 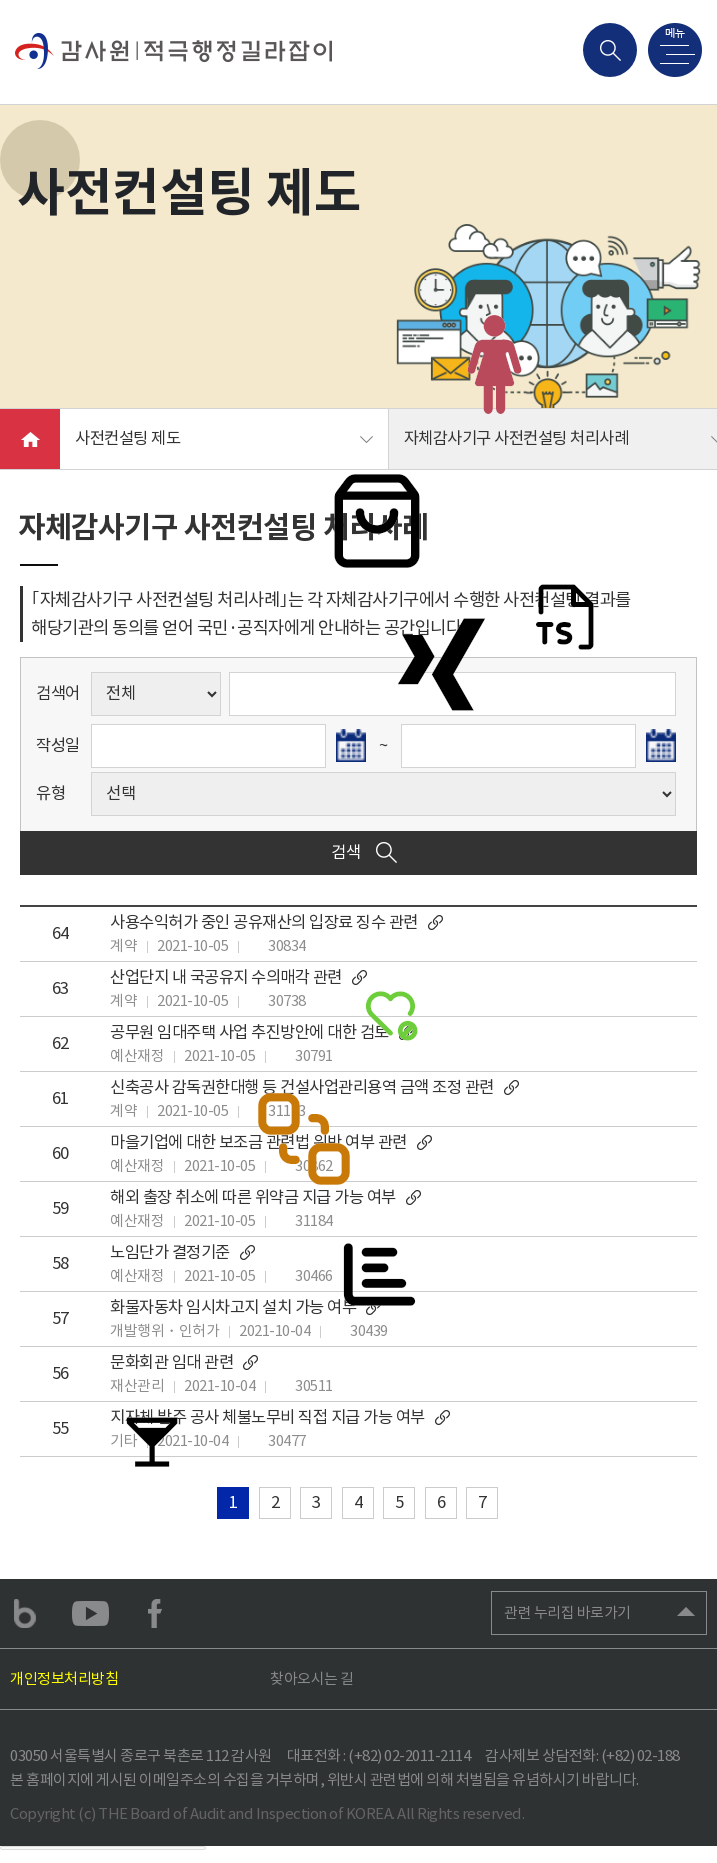 What do you see at coordinates (377, 521) in the screenshot?
I see `view your shopping cart` at bounding box center [377, 521].